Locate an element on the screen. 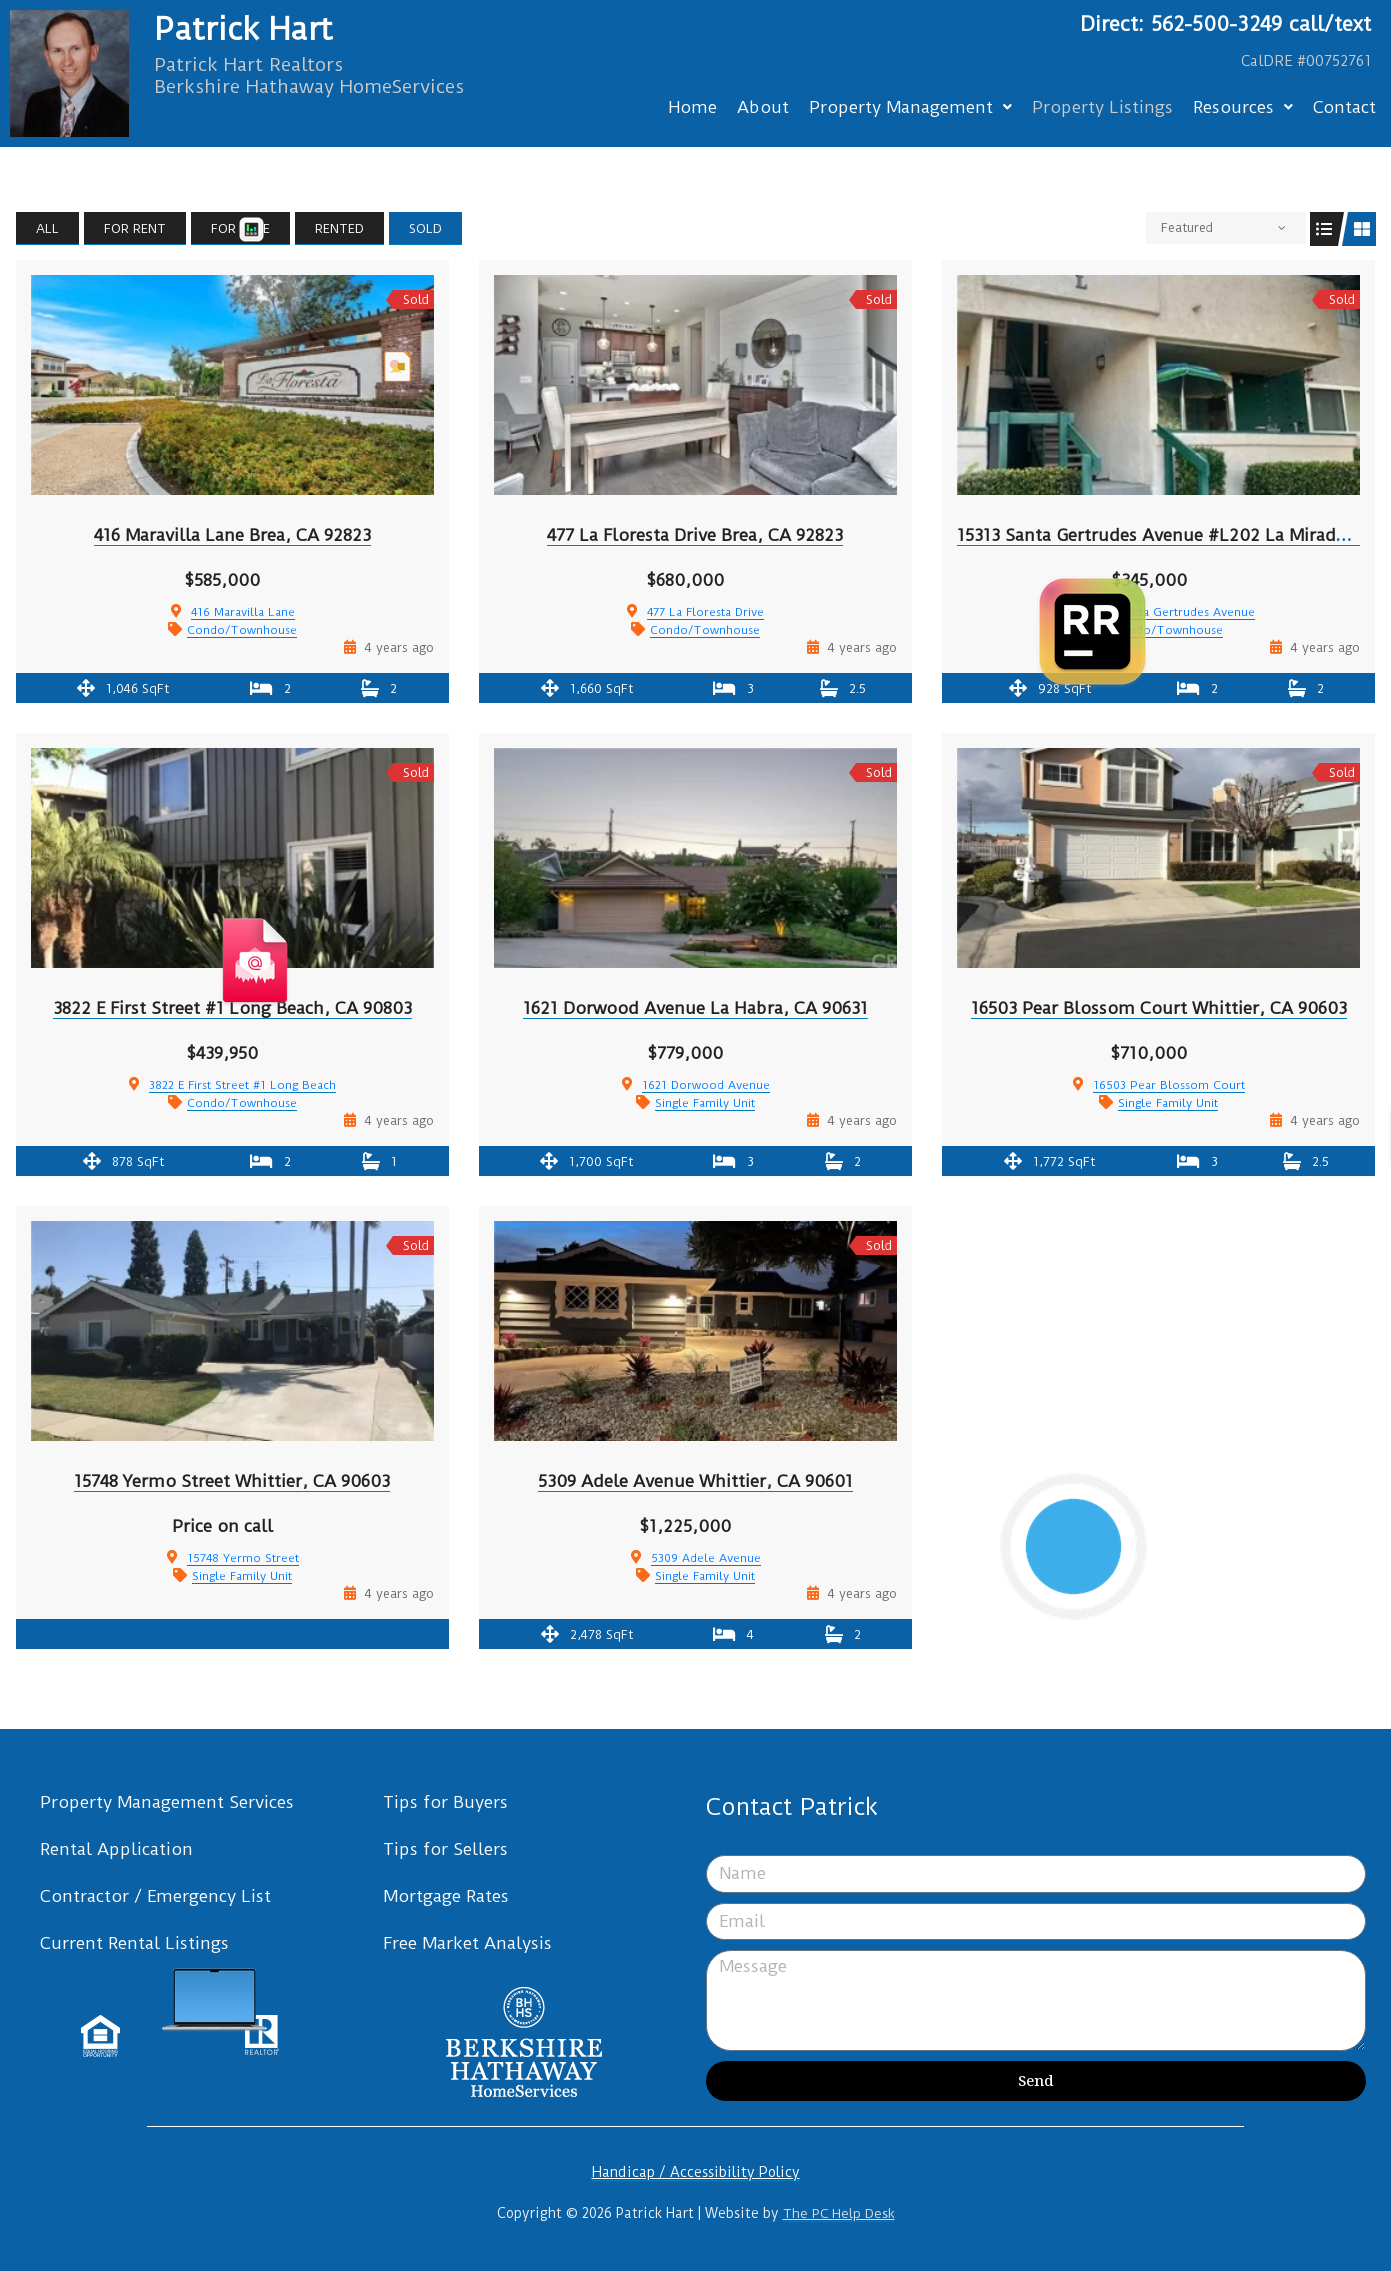  launch rustrover IDE is located at coordinates (1092, 631).